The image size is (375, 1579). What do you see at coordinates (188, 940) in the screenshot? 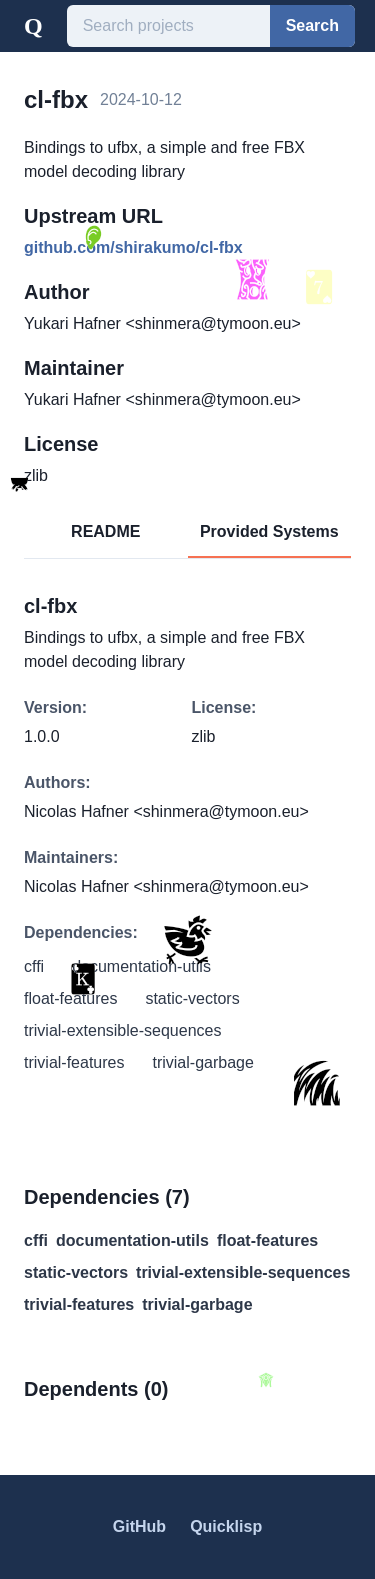
I see `select chicken in a farming or cooking game` at bounding box center [188, 940].